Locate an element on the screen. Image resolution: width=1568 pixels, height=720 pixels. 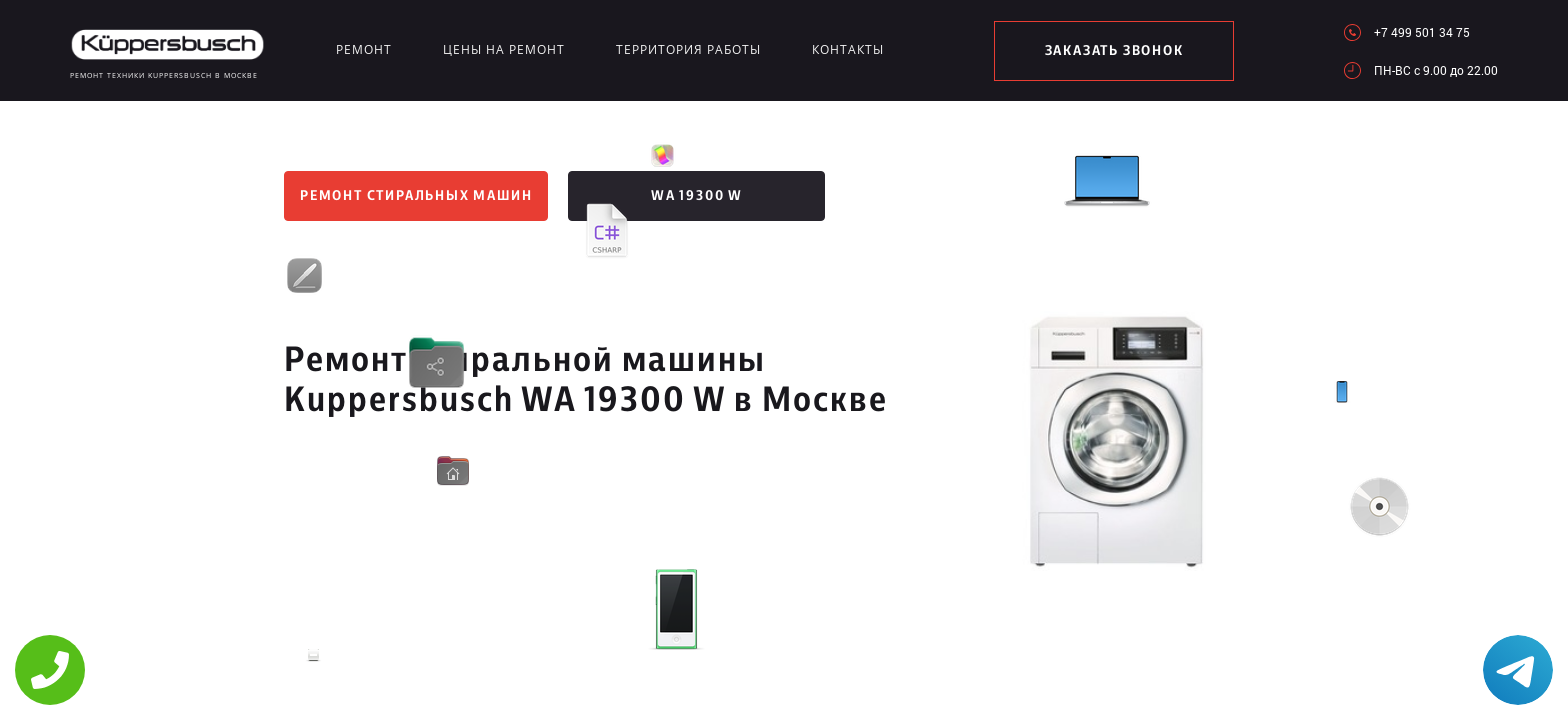
a C# source code file is located at coordinates (607, 231).